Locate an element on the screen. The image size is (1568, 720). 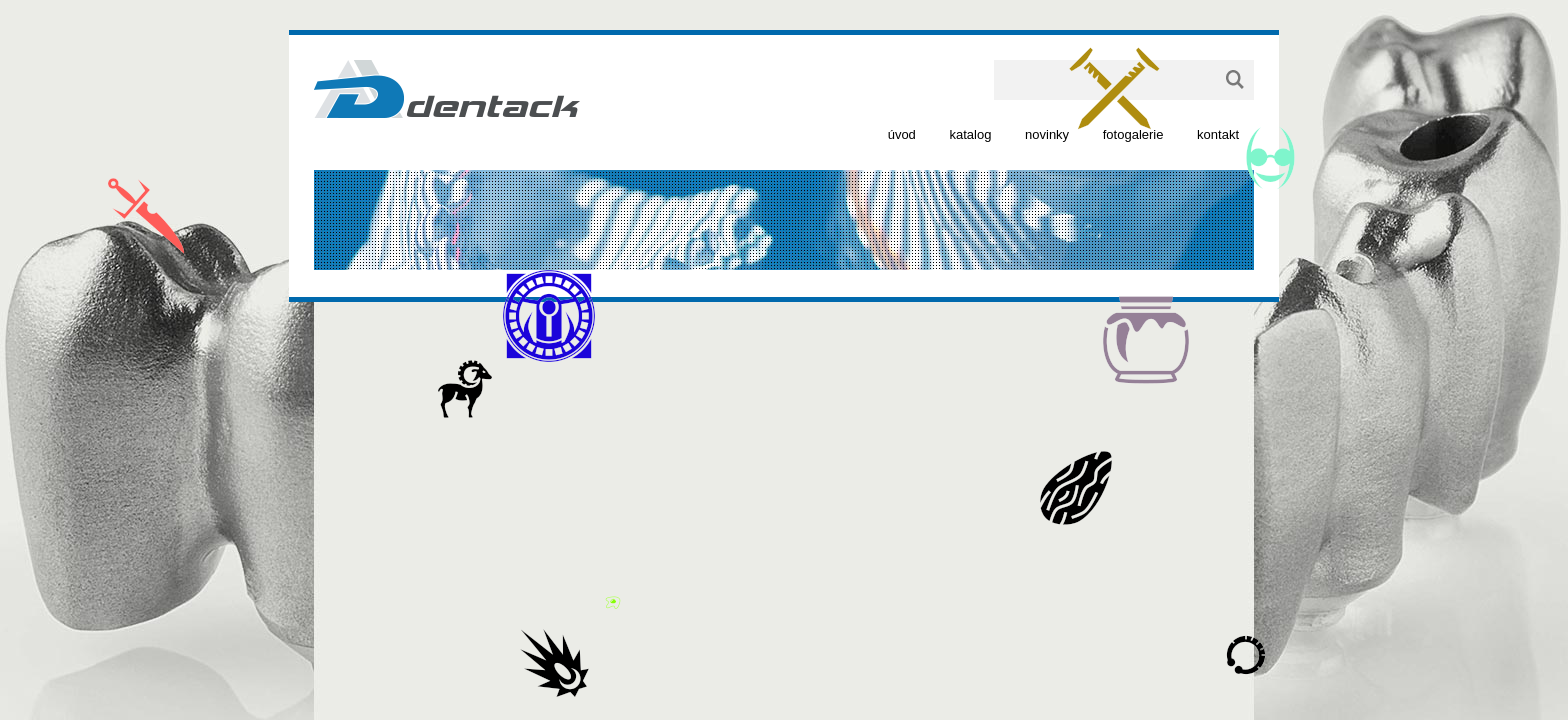
indicates almond or tree nut allergen warning is located at coordinates (1076, 488).